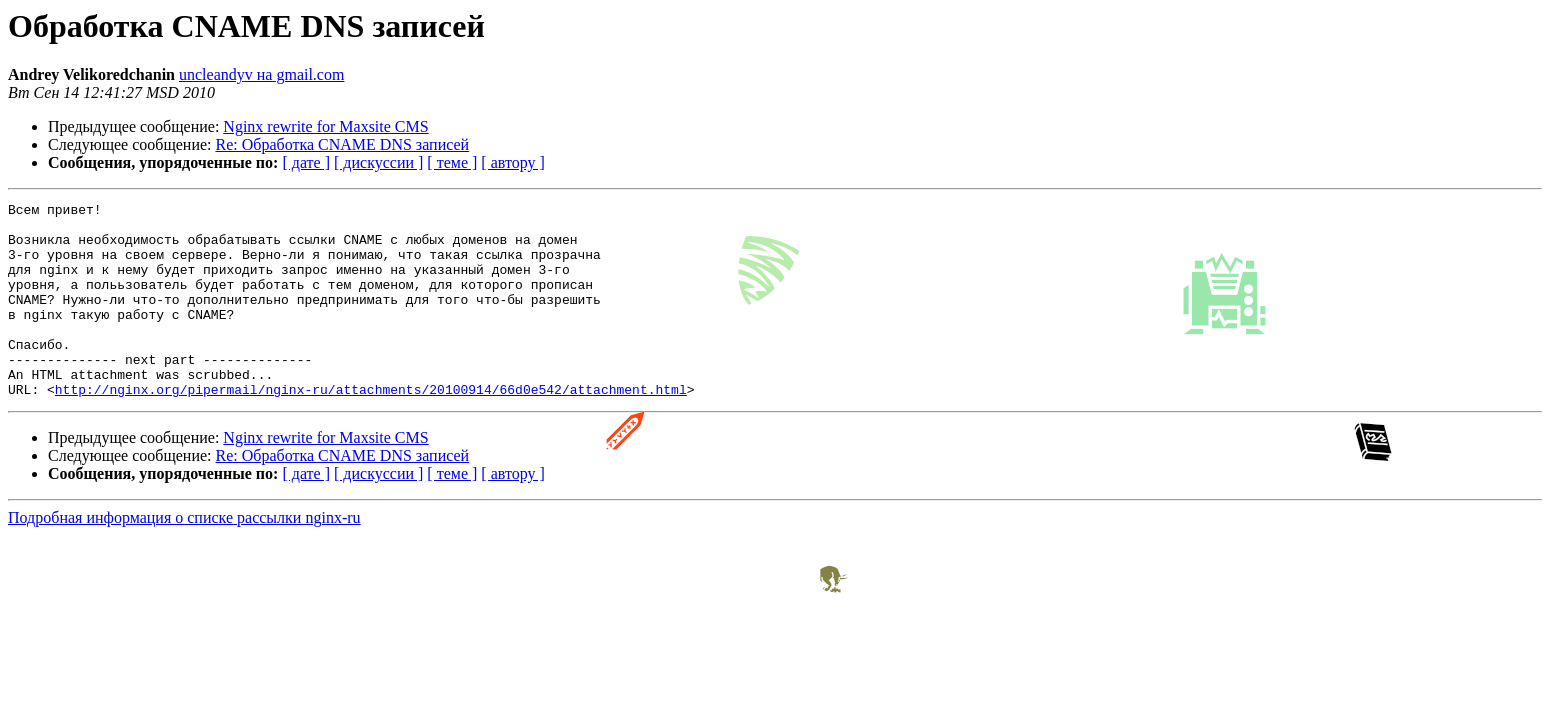  What do you see at coordinates (835, 578) in the screenshot?
I see `wall street or stock market bull symbol` at bounding box center [835, 578].